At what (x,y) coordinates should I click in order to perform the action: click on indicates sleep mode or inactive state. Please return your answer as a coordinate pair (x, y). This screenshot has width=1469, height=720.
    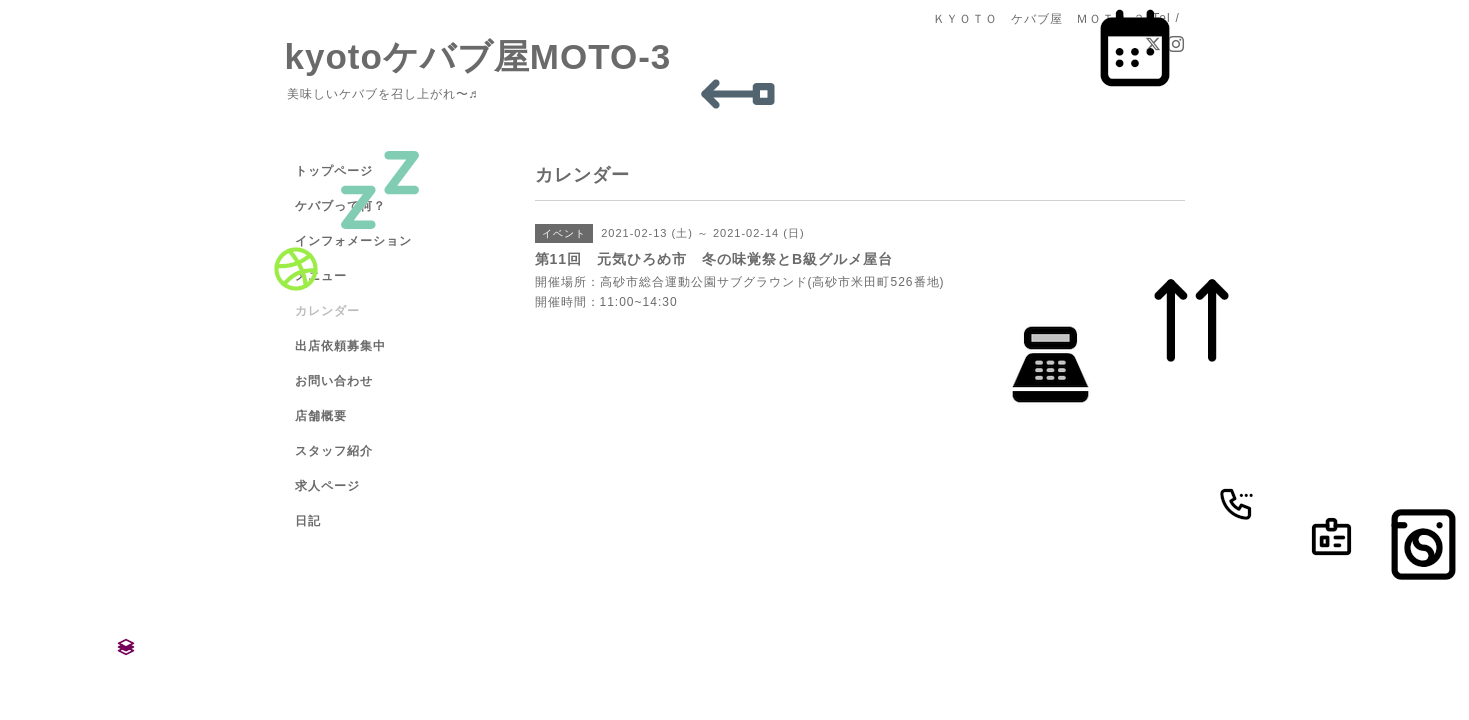
    Looking at the image, I should click on (380, 190).